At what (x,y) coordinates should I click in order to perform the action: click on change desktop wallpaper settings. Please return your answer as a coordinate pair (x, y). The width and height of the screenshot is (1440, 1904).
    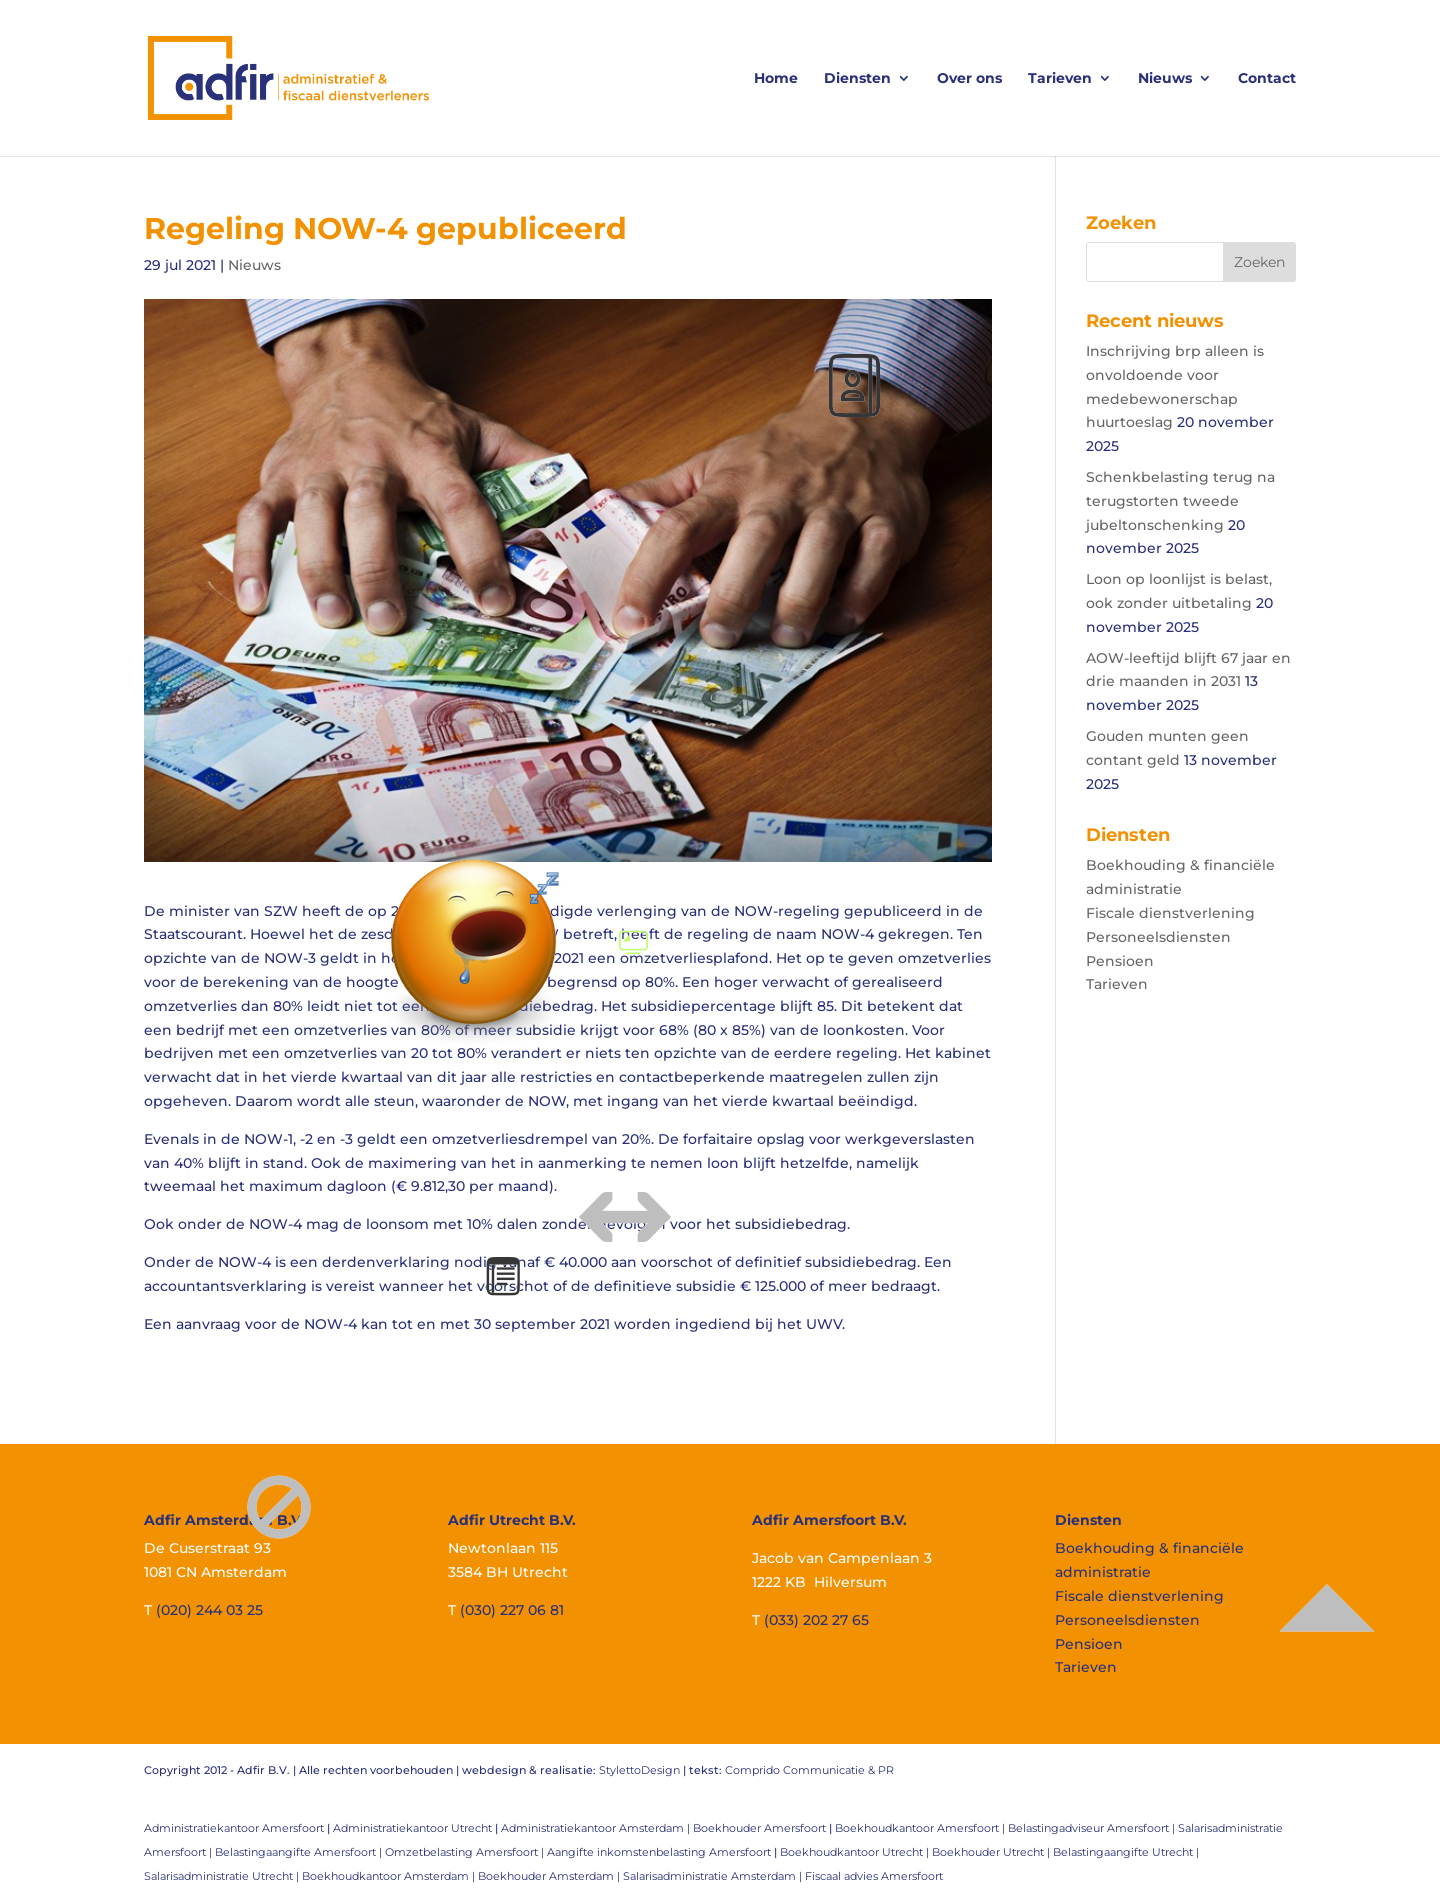
    Looking at the image, I should click on (633, 941).